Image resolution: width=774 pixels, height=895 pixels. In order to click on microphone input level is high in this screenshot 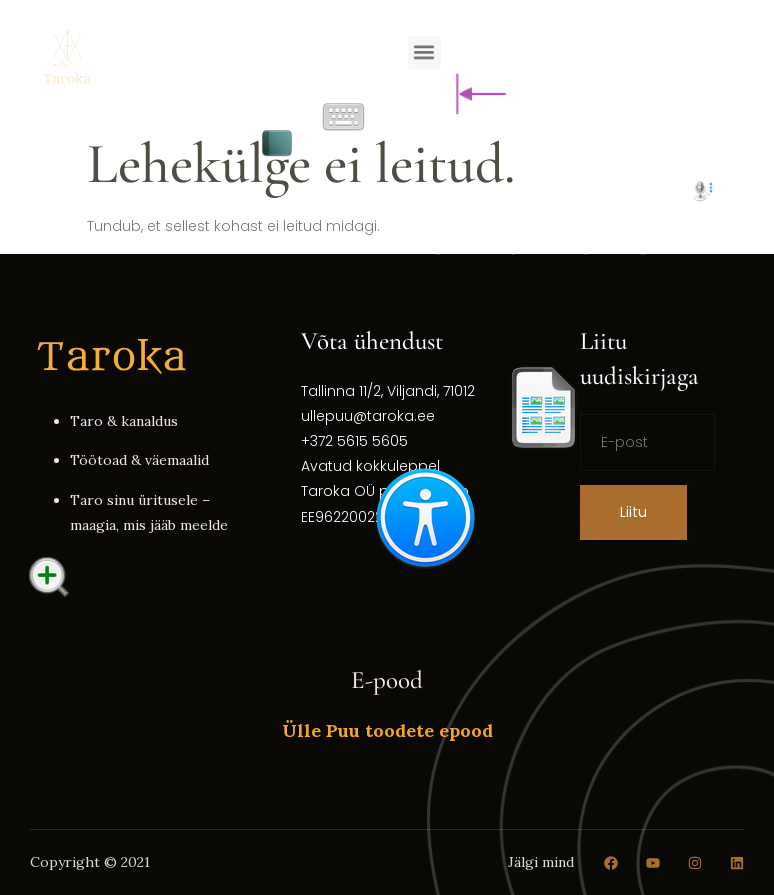, I will do `click(703, 191)`.